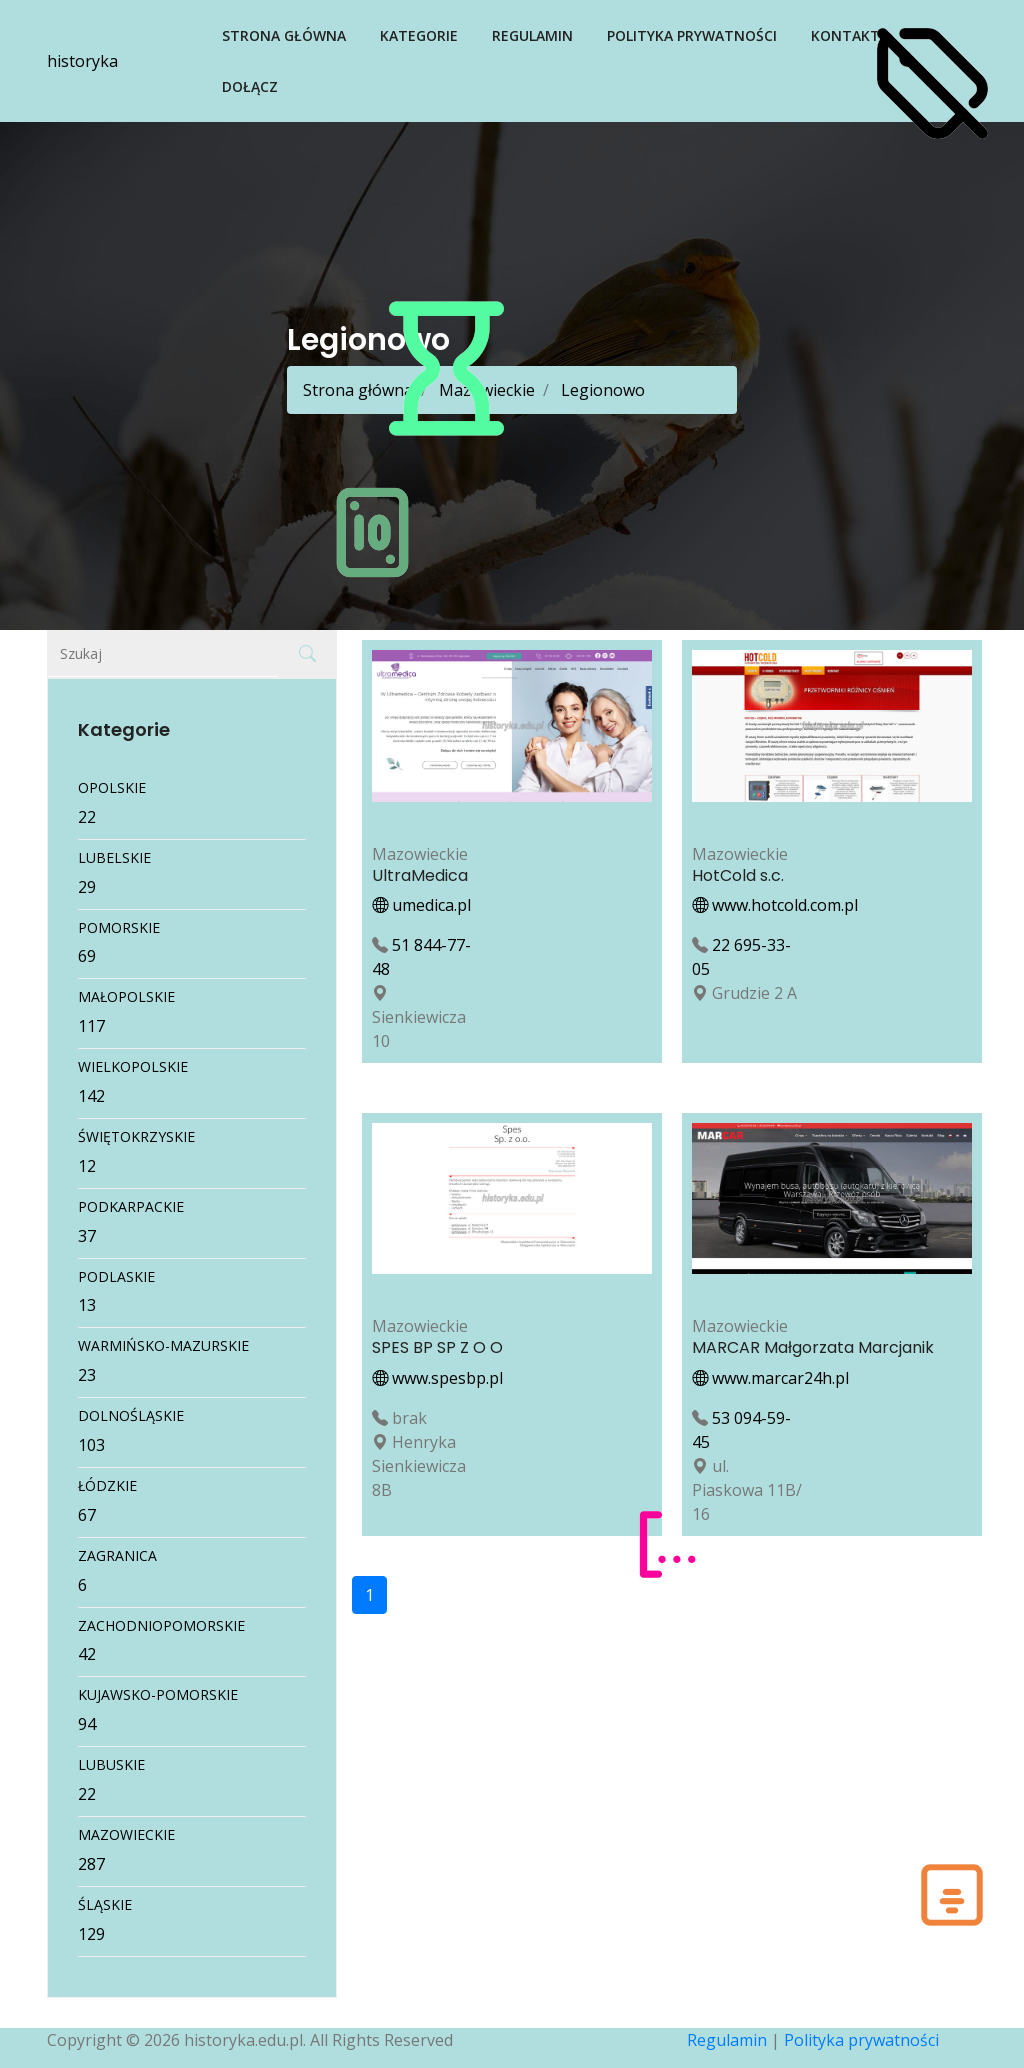 The image size is (1024, 2068). Describe the element at coordinates (372, 532) in the screenshot. I see `represents a 10 playing card in a card game` at that location.